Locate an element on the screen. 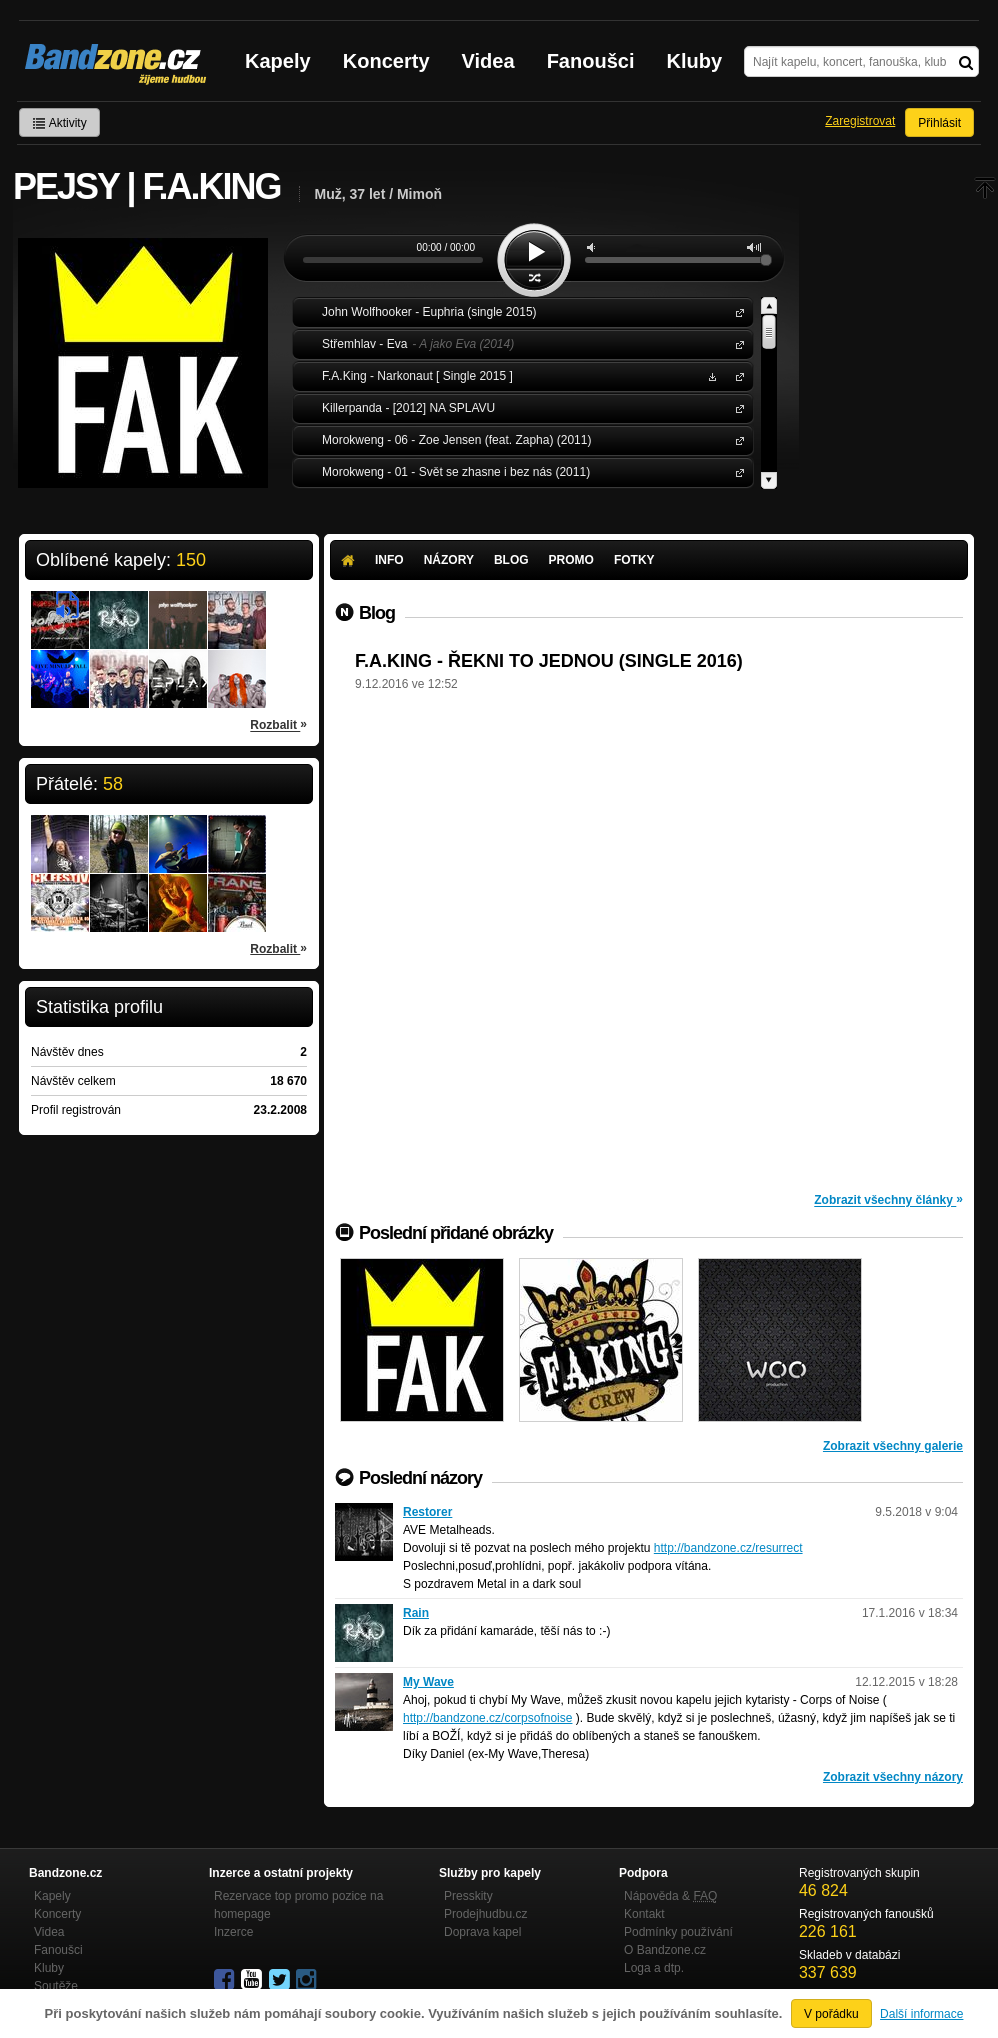  open an audio file is located at coordinates (67, 604).